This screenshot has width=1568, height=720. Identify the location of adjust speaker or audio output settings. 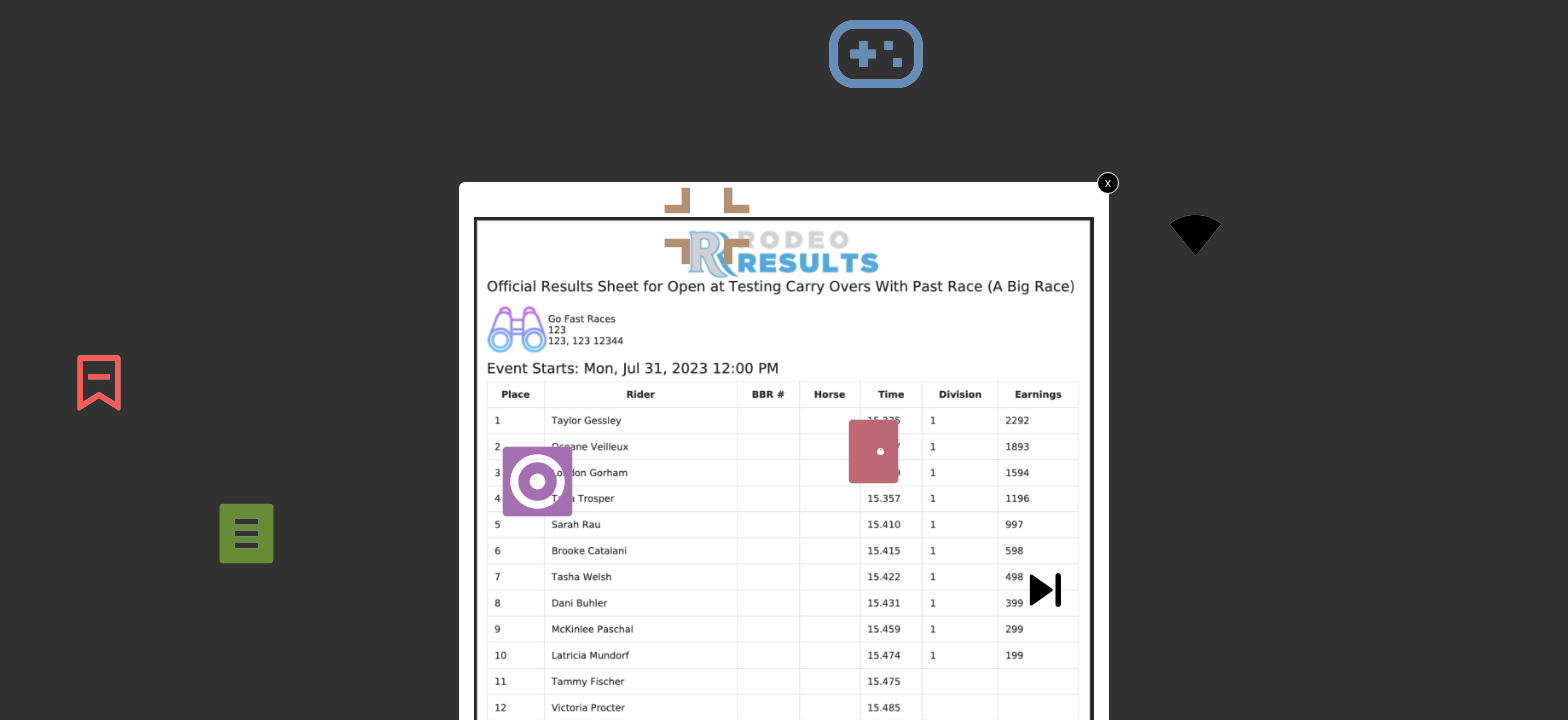
(537, 481).